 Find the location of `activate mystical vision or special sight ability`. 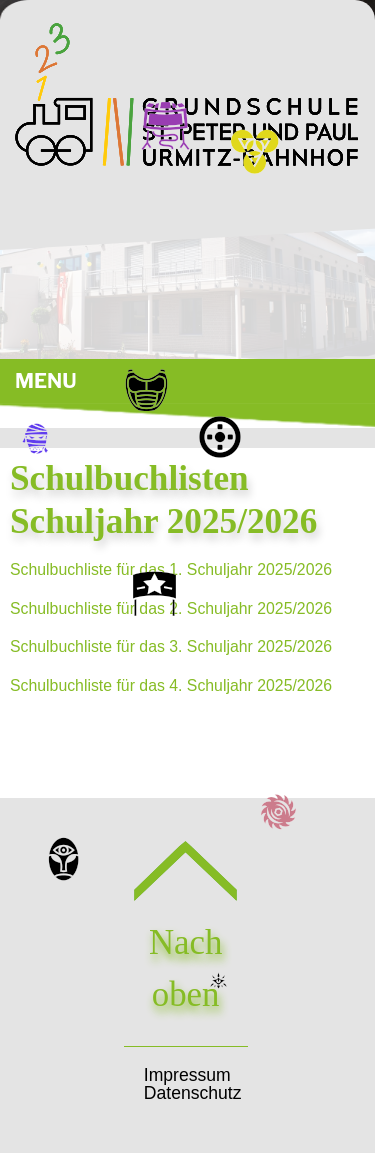

activate mystical vision or special sight ability is located at coordinates (64, 859).